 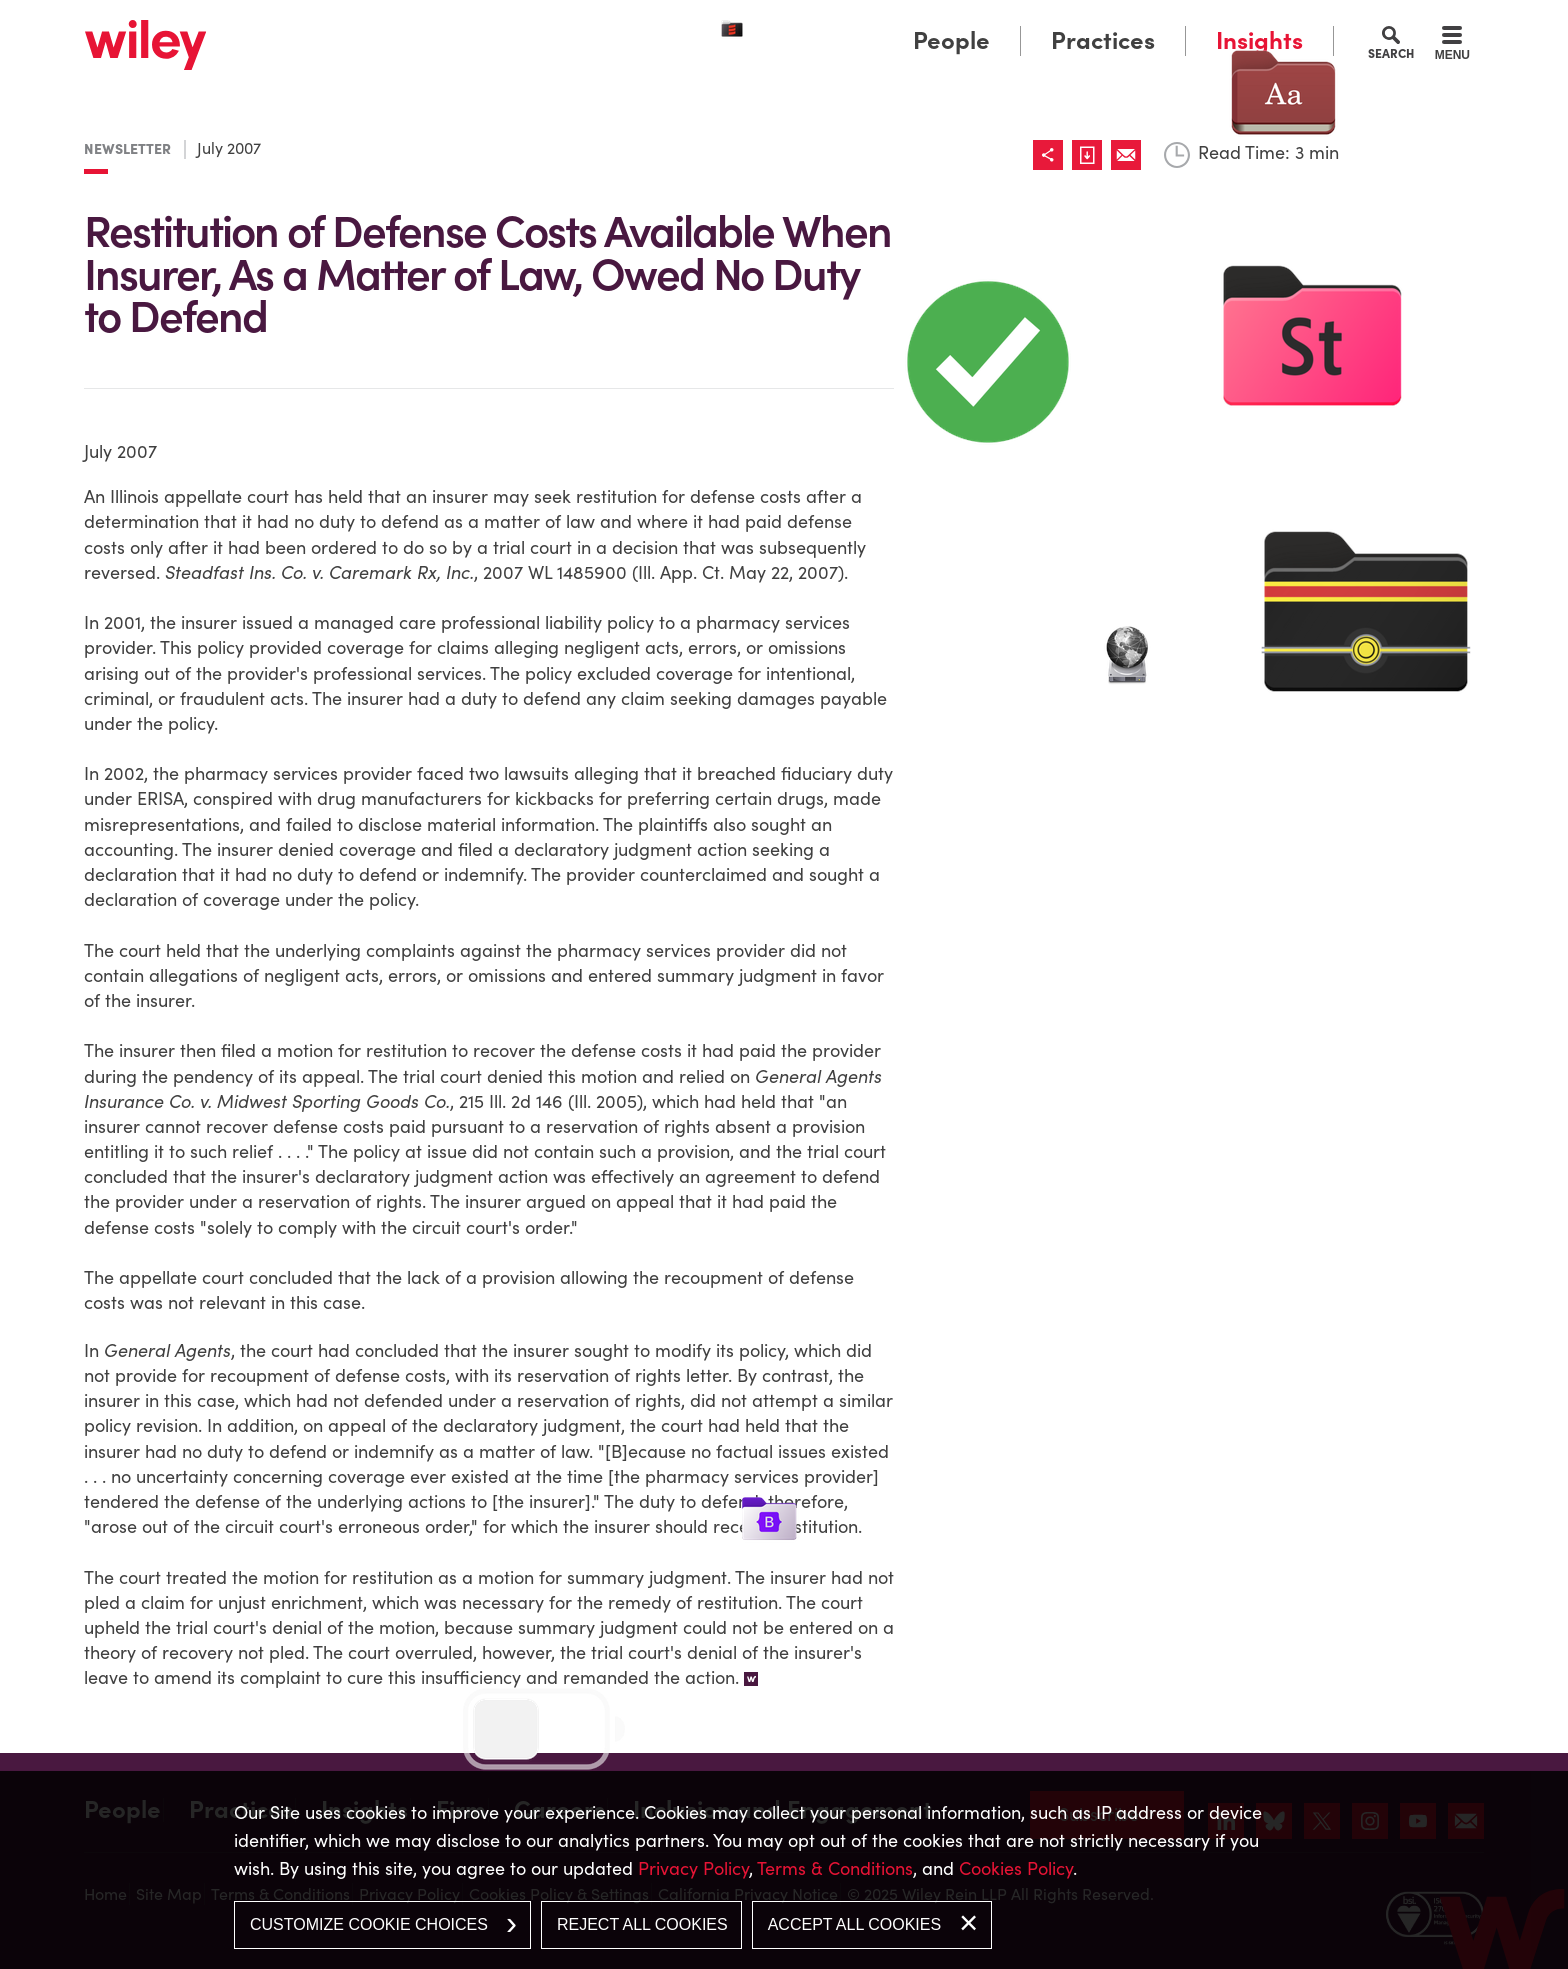 I want to click on open bootstrap framework project folder, so click(x=769, y=1520).